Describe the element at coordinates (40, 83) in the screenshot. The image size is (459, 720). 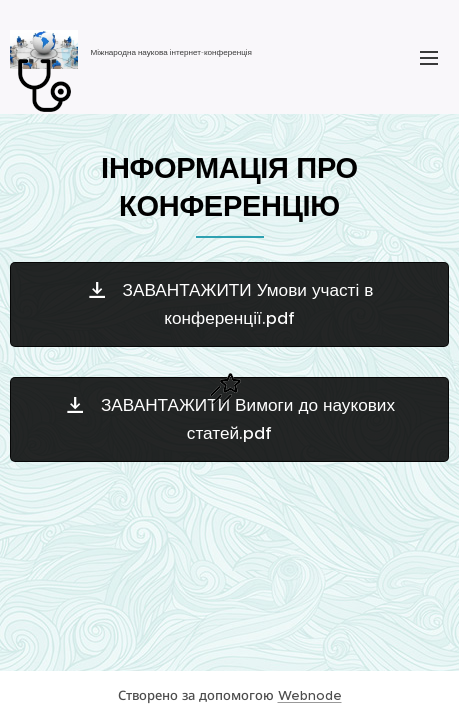
I see `access health or medical features` at that location.